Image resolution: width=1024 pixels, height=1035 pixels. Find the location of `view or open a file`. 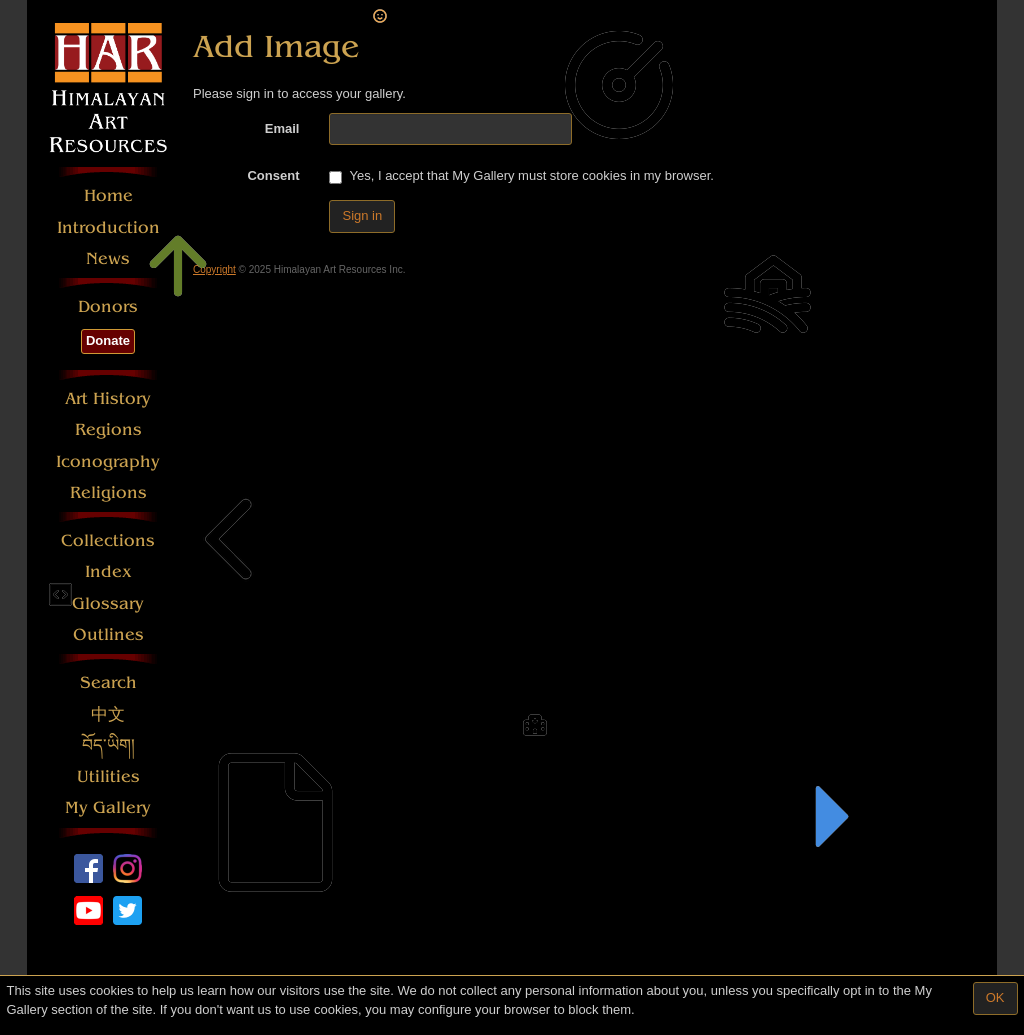

view or open a file is located at coordinates (275, 822).